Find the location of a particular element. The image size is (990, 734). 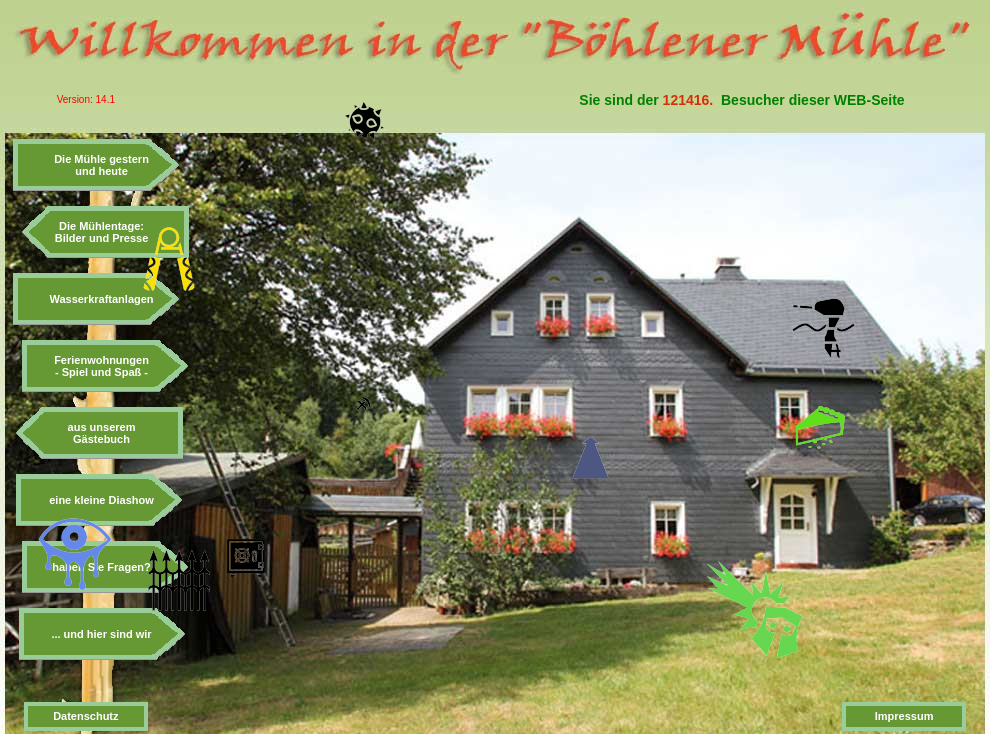

view a portion of data in a chart is located at coordinates (820, 424).